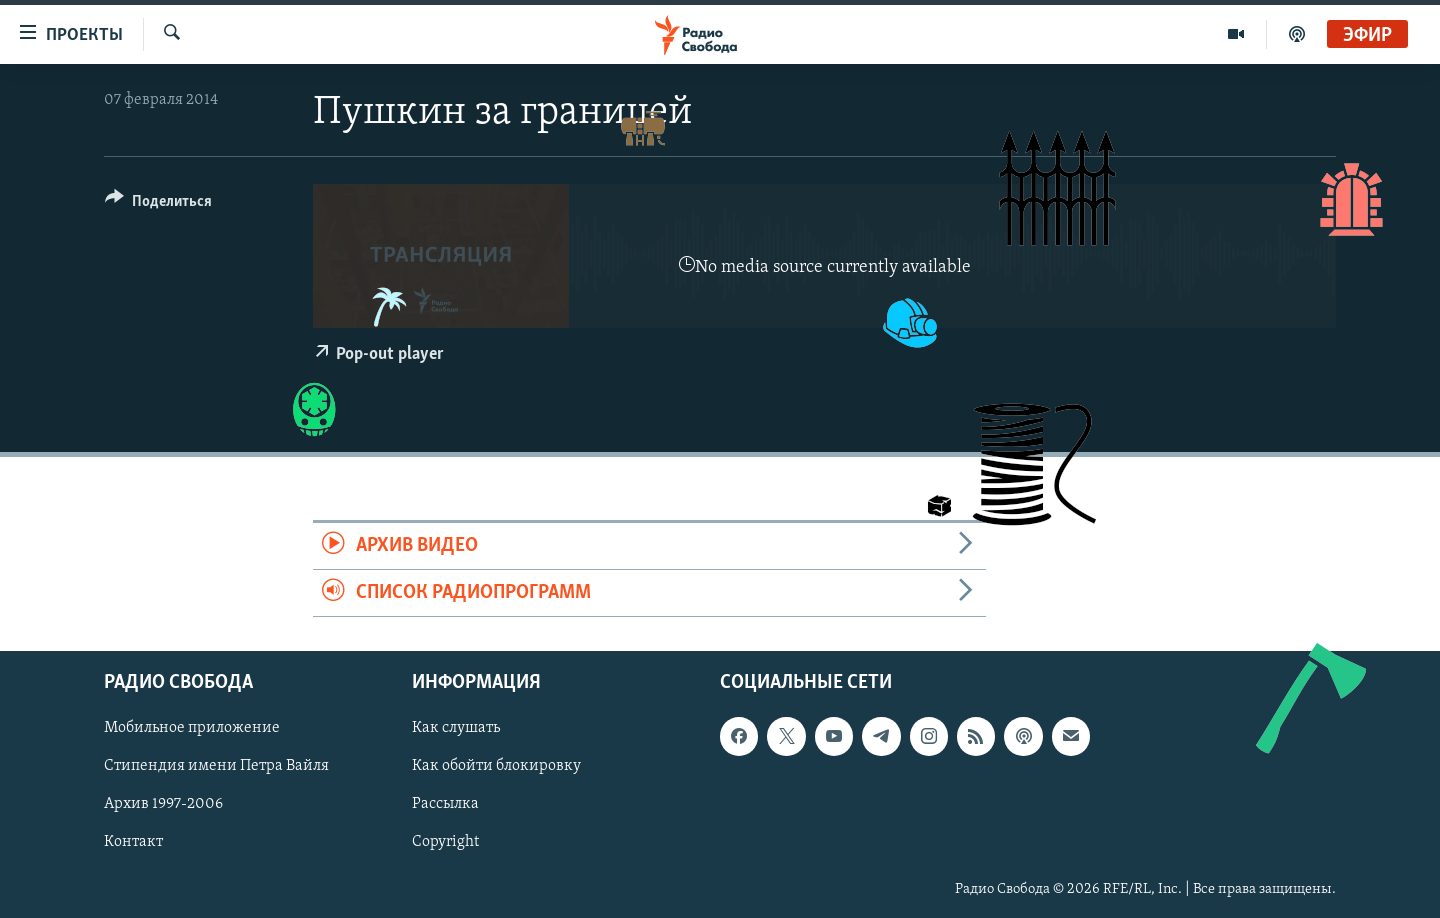  Describe the element at coordinates (643, 123) in the screenshot. I see `view fuel tank status or capacity` at that location.